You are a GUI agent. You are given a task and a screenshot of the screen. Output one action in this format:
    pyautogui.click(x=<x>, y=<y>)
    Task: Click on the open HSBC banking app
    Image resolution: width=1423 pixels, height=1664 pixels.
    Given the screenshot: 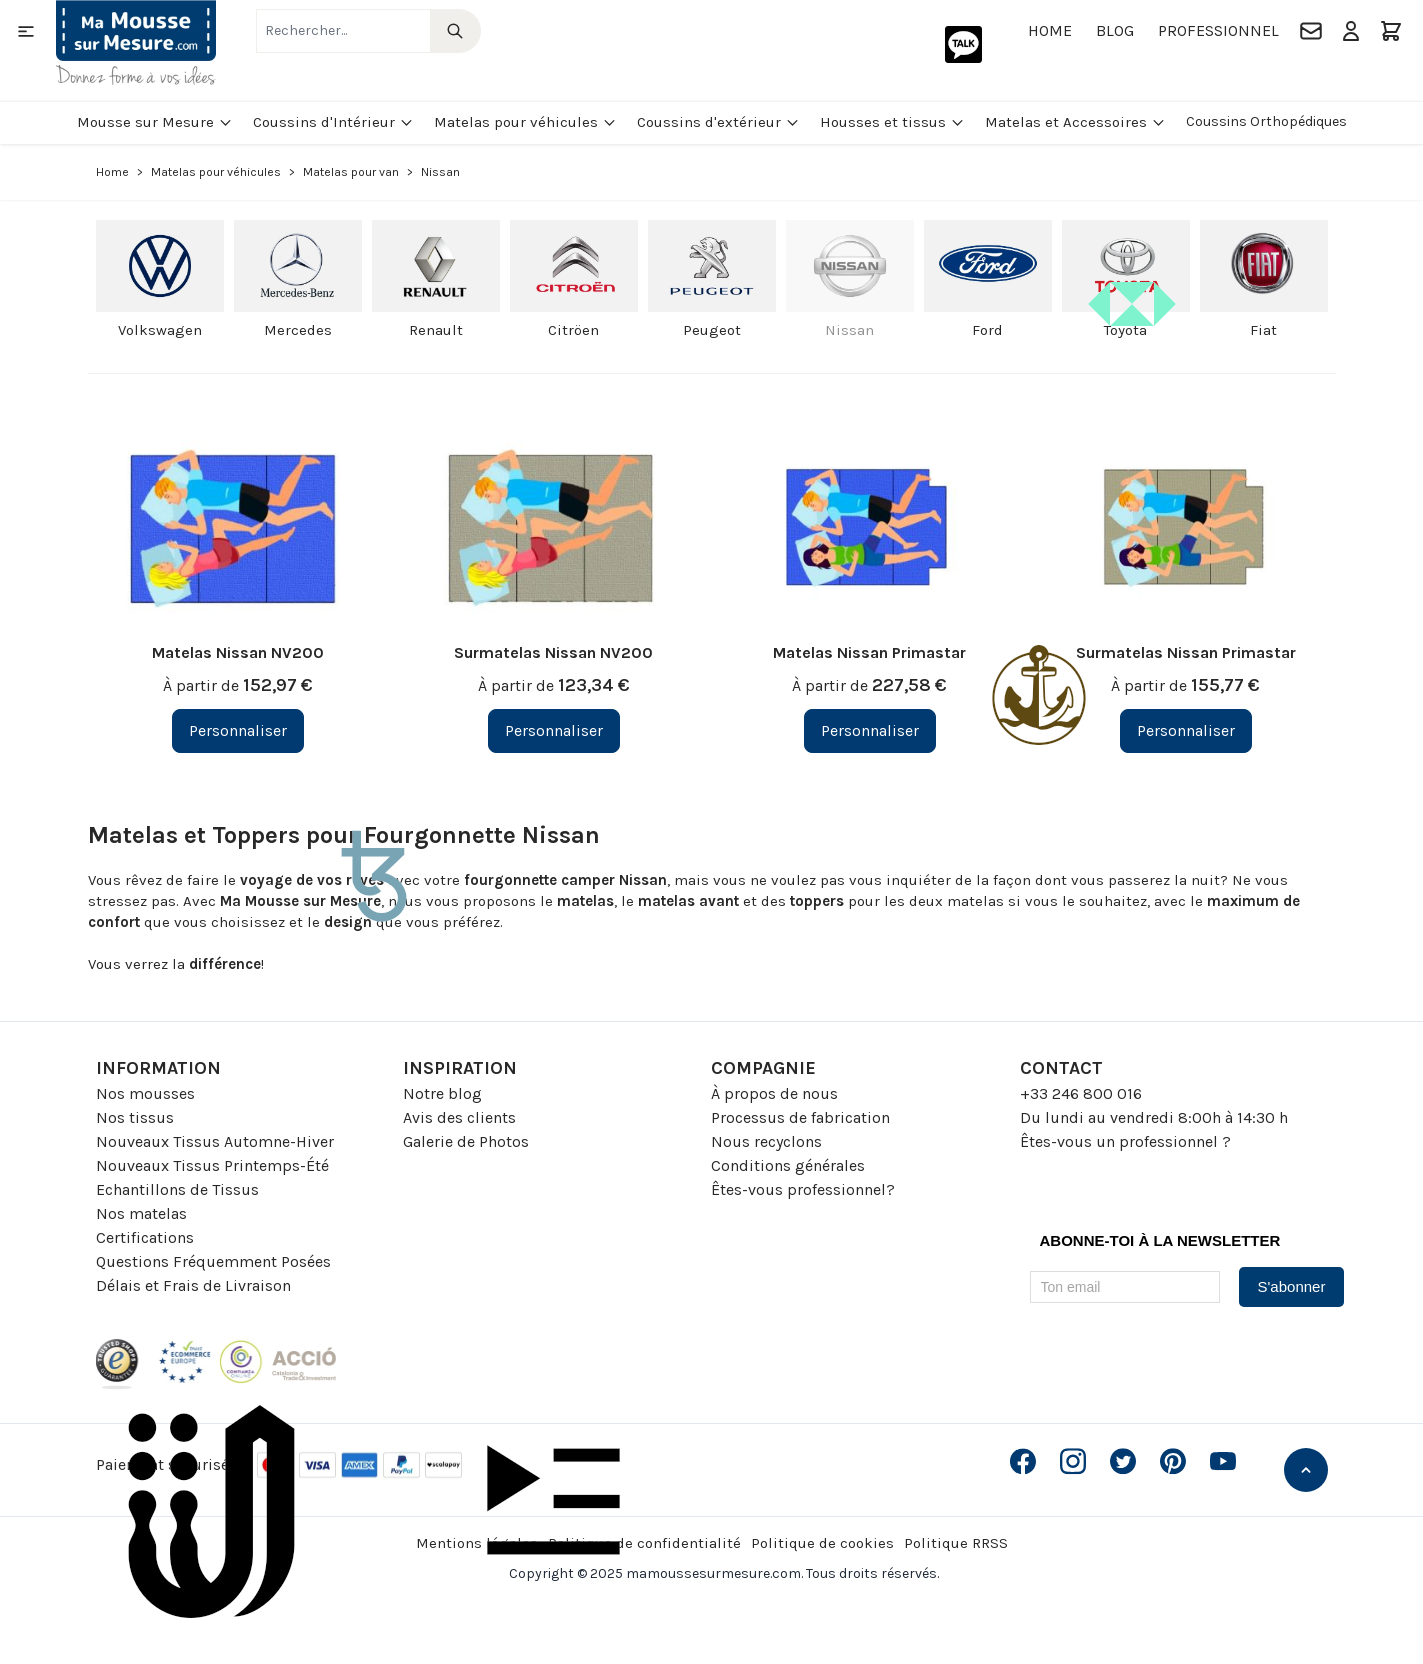 What is the action you would take?
    pyautogui.click(x=1132, y=304)
    